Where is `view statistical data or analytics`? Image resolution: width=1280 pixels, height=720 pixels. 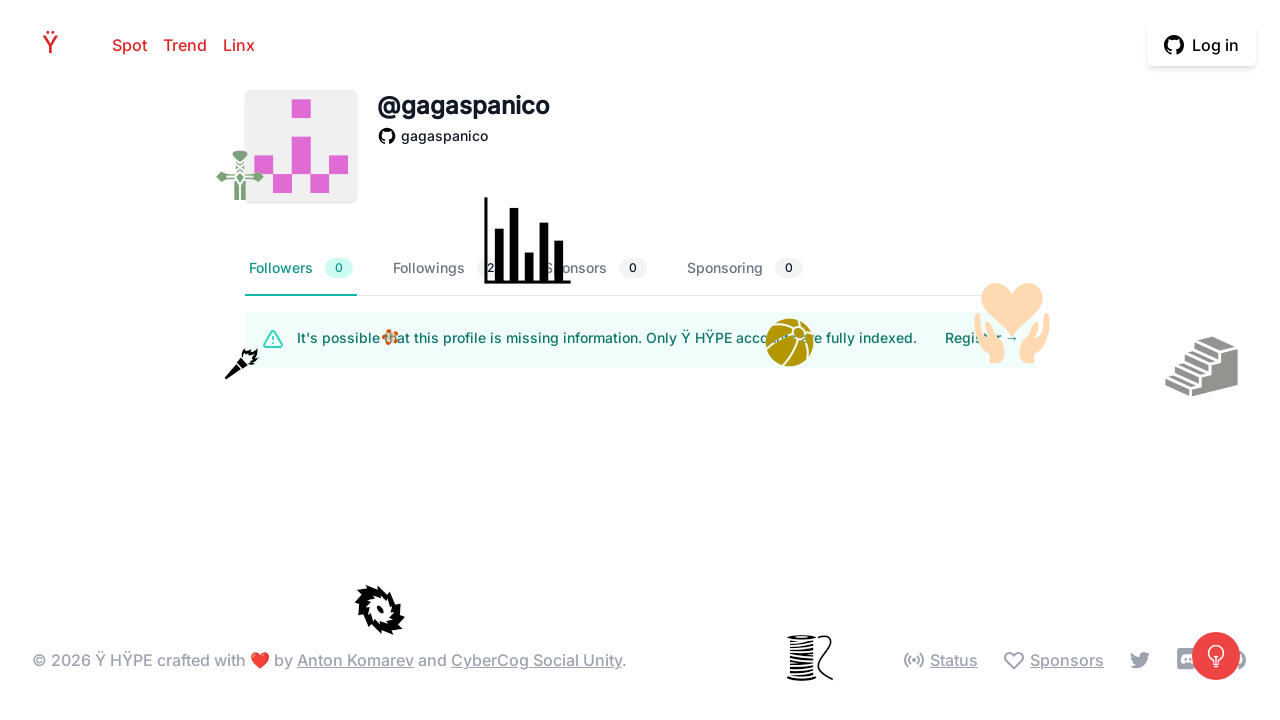 view statistical data or analytics is located at coordinates (527, 240).